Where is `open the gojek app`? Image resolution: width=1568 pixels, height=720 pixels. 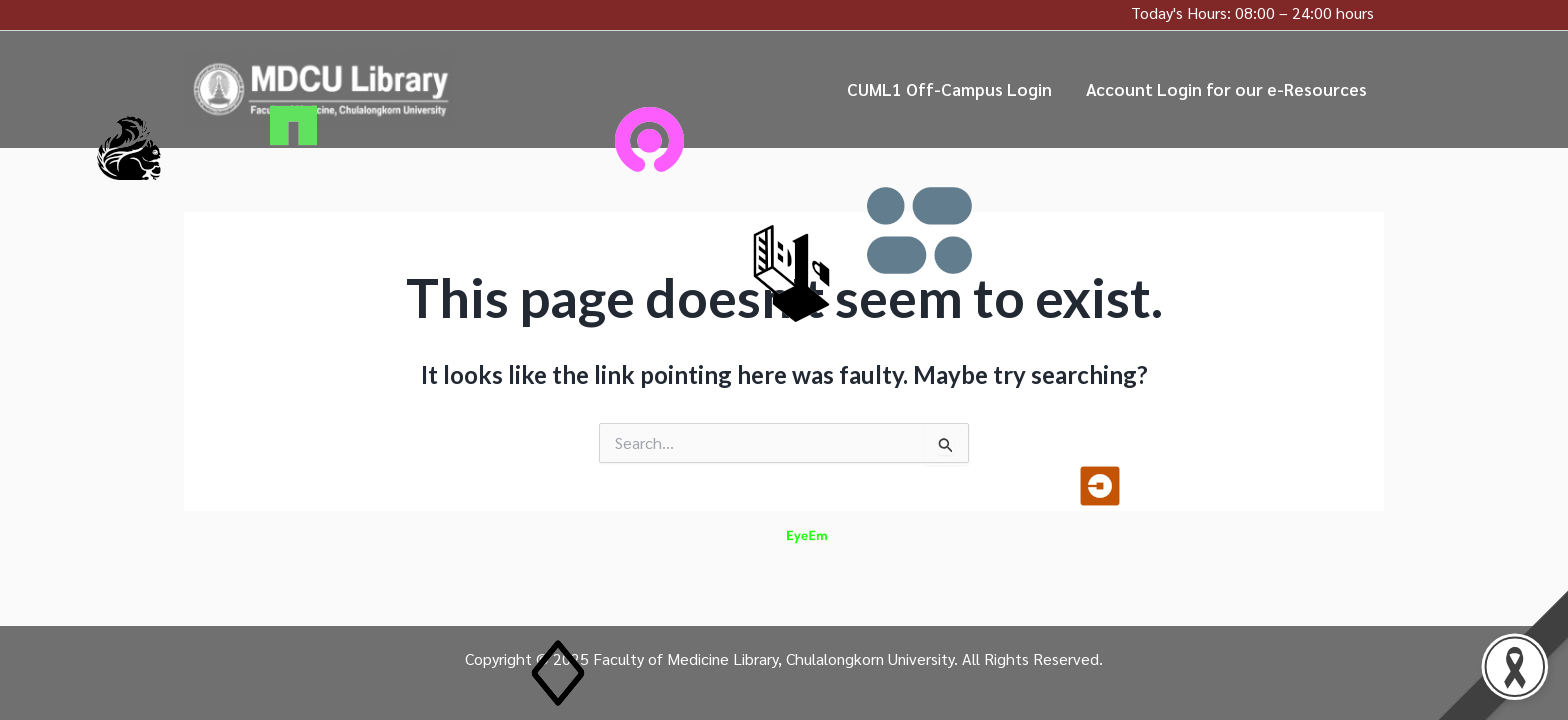
open the gojek app is located at coordinates (649, 139).